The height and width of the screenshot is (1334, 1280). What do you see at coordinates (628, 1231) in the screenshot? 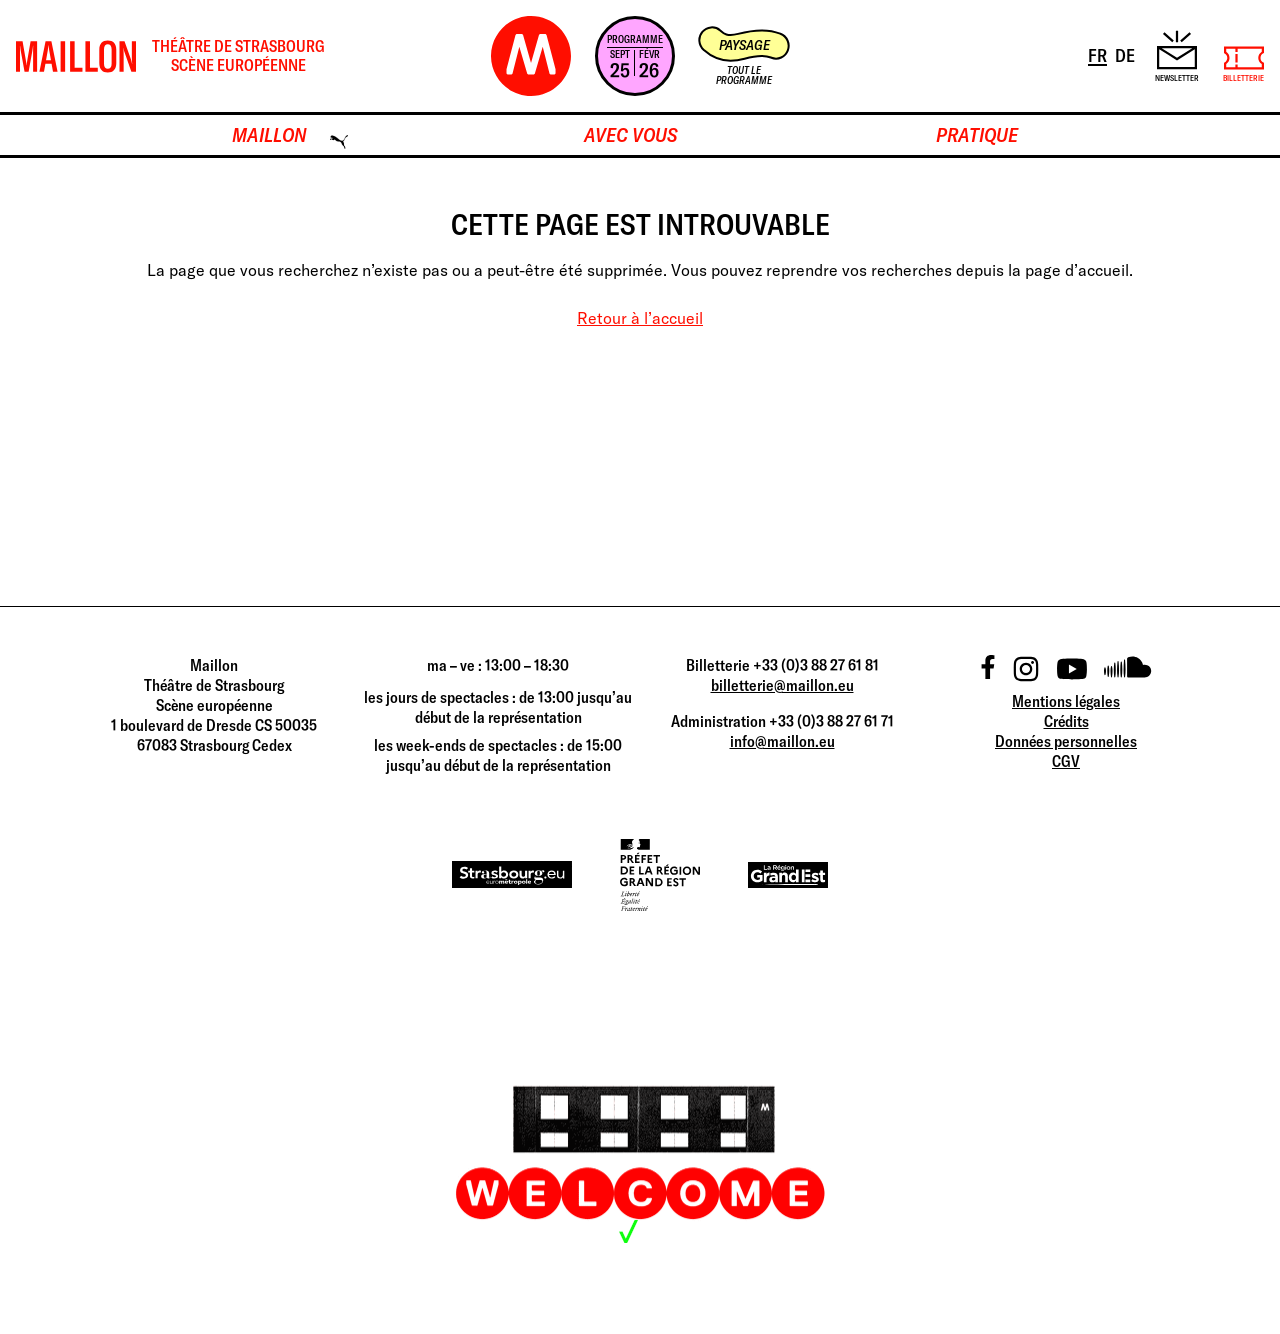
I see `verizon wireless app or account access` at bounding box center [628, 1231].